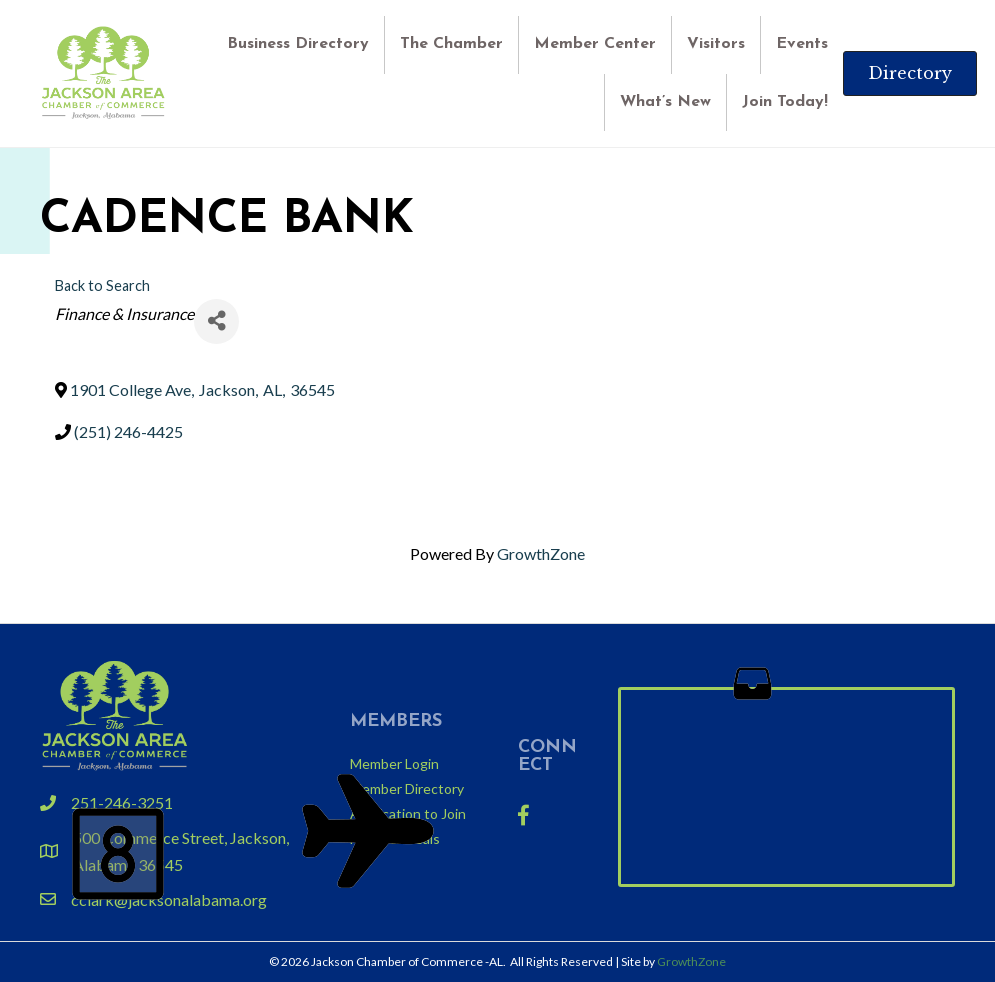 This screenshot has height=982, width=995. I want to click on access your inbox or file tray, so click(752, 683).